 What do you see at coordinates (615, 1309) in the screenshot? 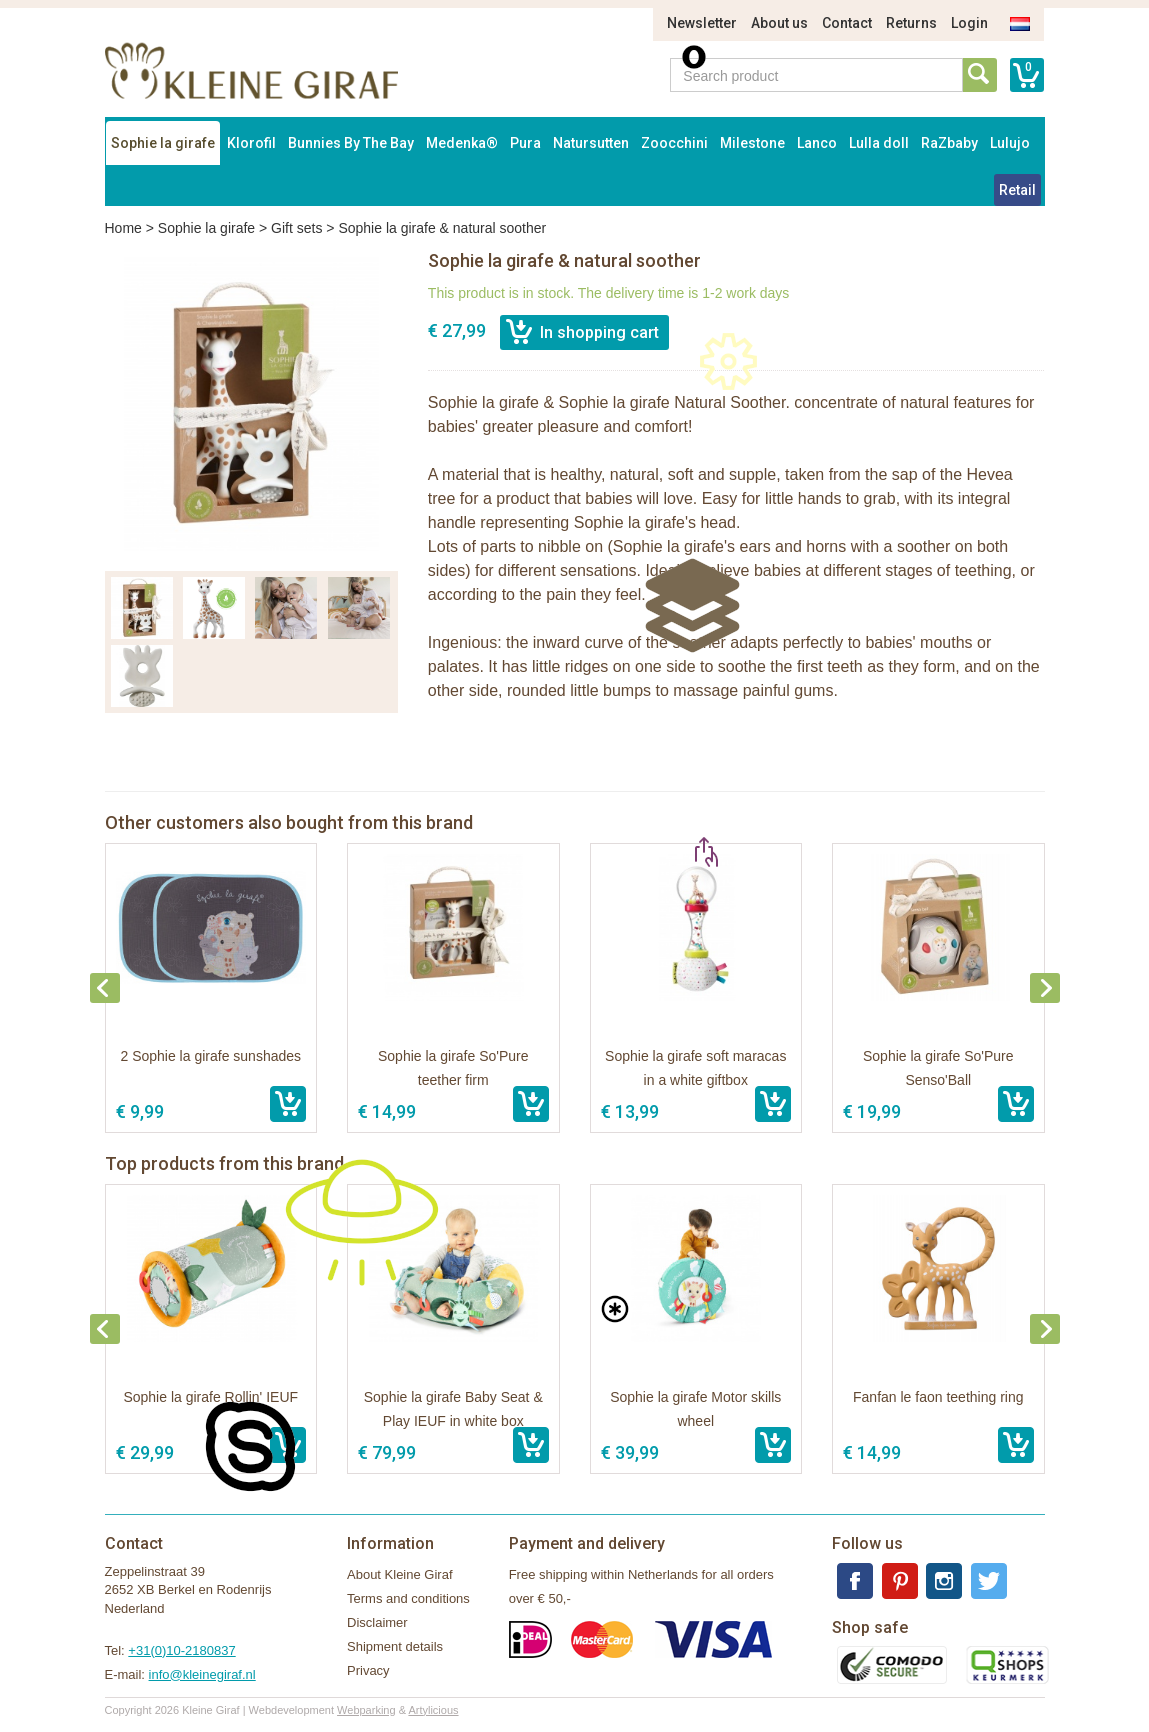
I see `access medical or health features` at bounding box center [615, 1309].